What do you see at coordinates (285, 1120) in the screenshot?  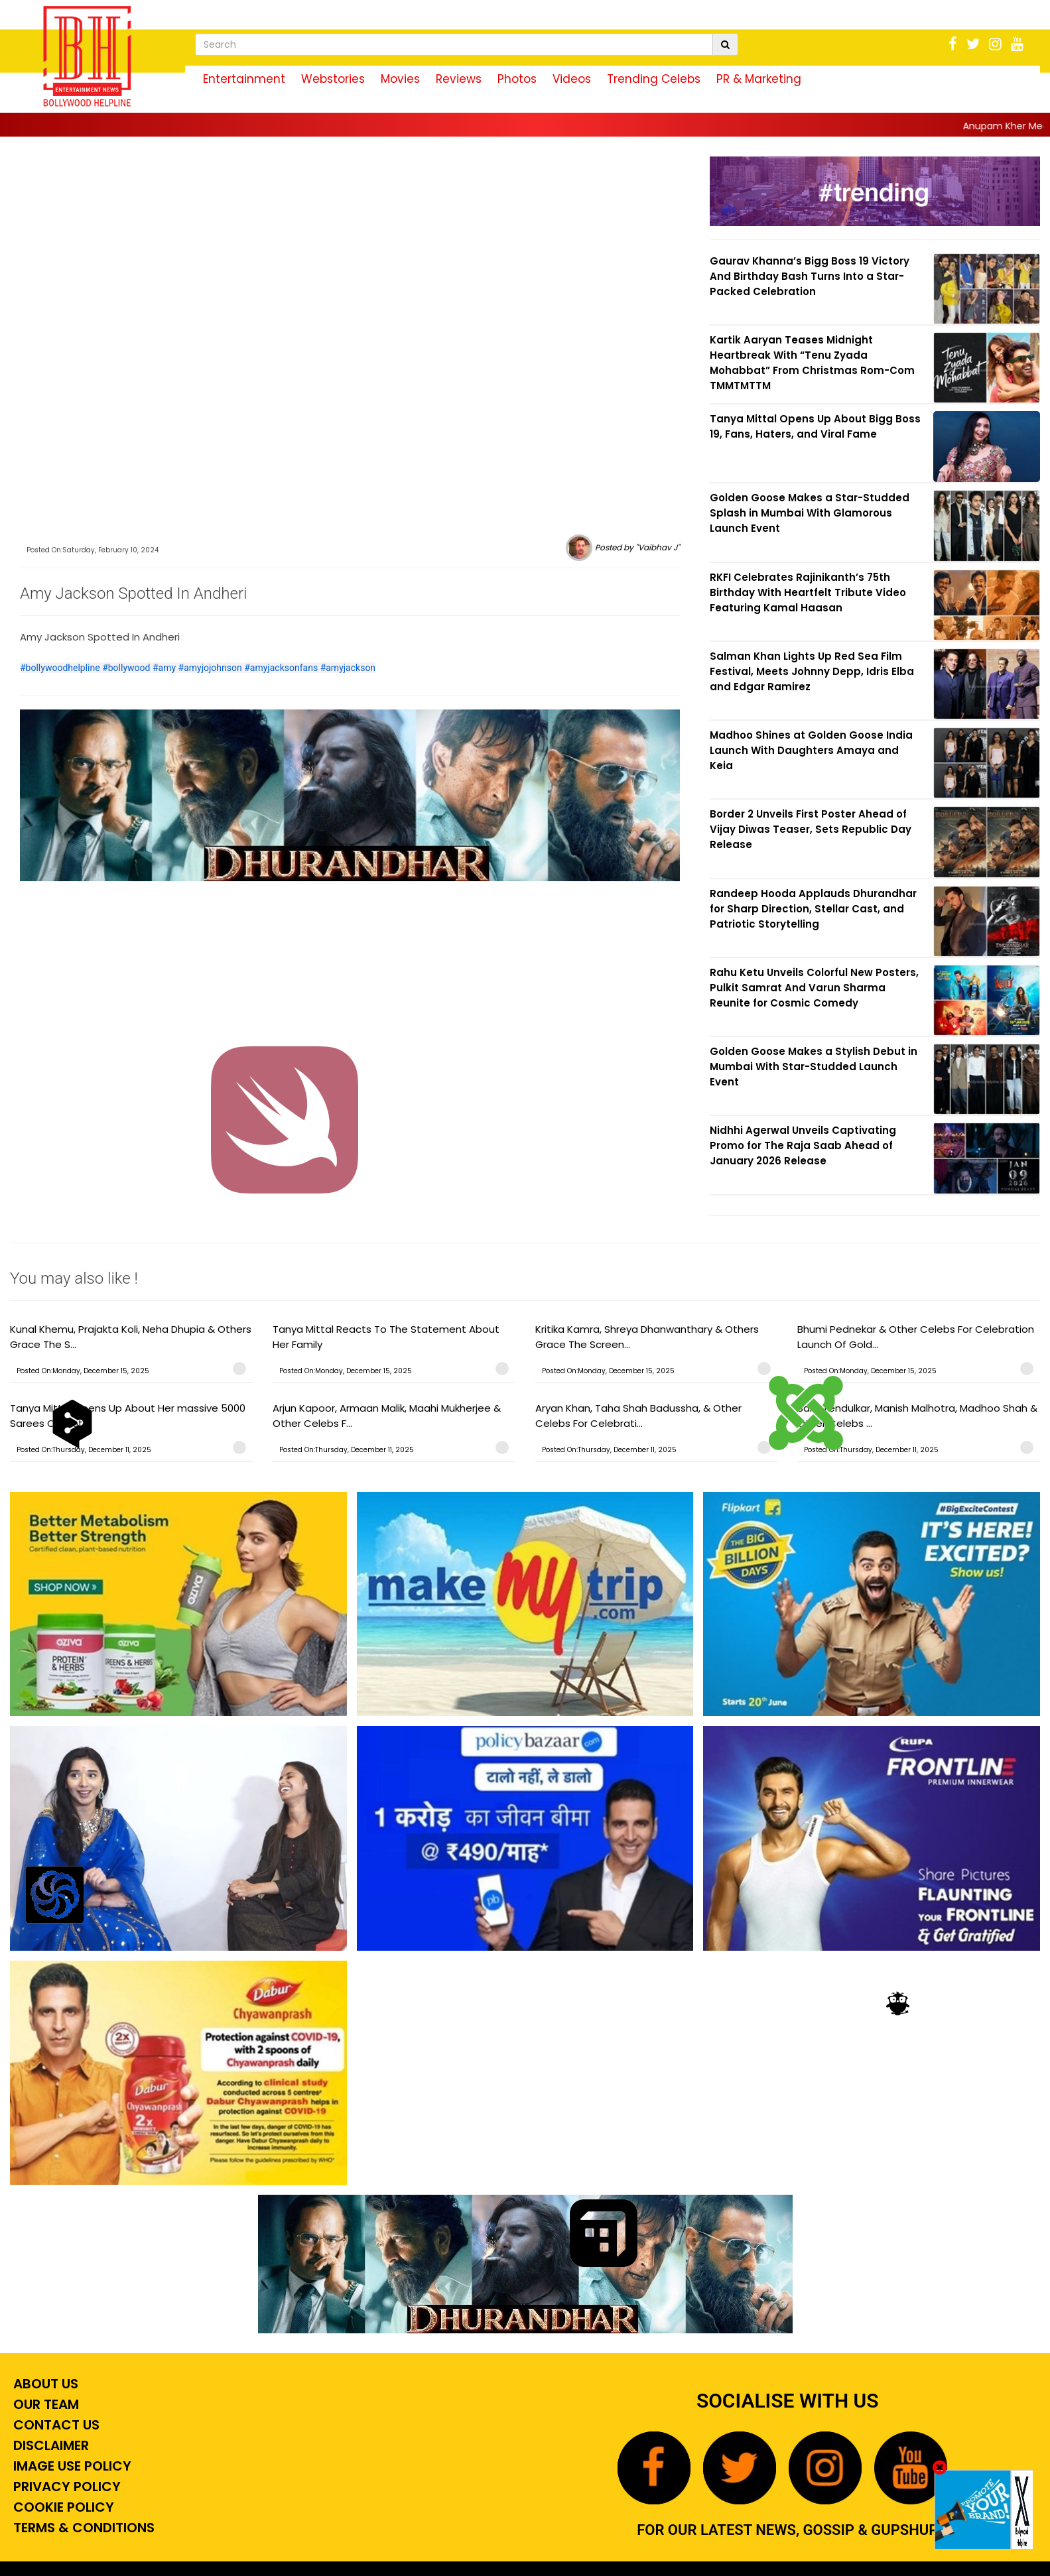 I see `Swift programming language logo` at bounding box center [285, 1120].